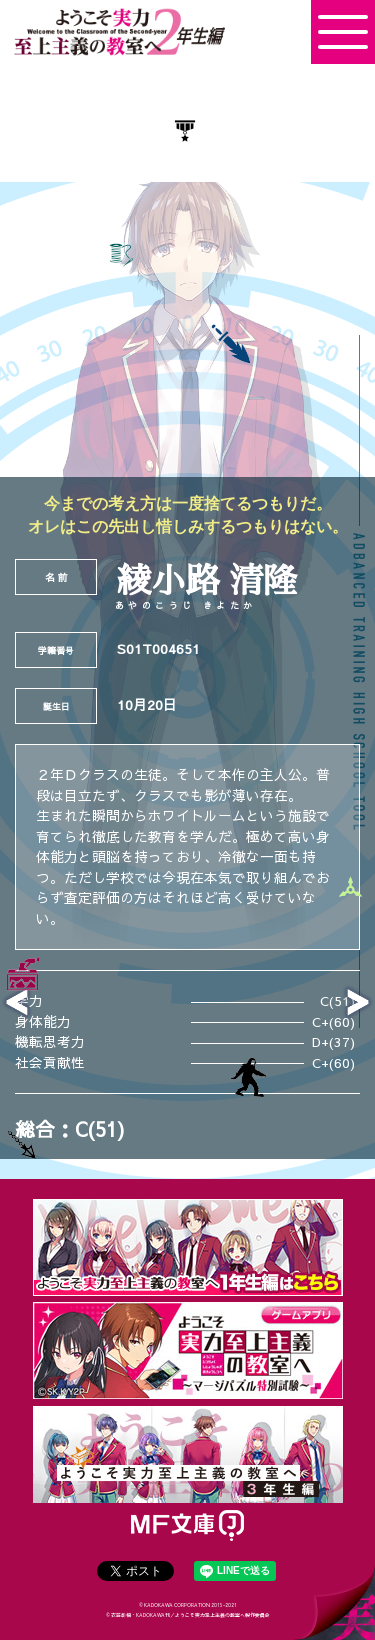 Image resolution: width=375 pixels, height=1640 pixels. Describe the element at coordinates (350, 886) in the screenshot. I see `throwing weapon icon in a game inventory` at that location.